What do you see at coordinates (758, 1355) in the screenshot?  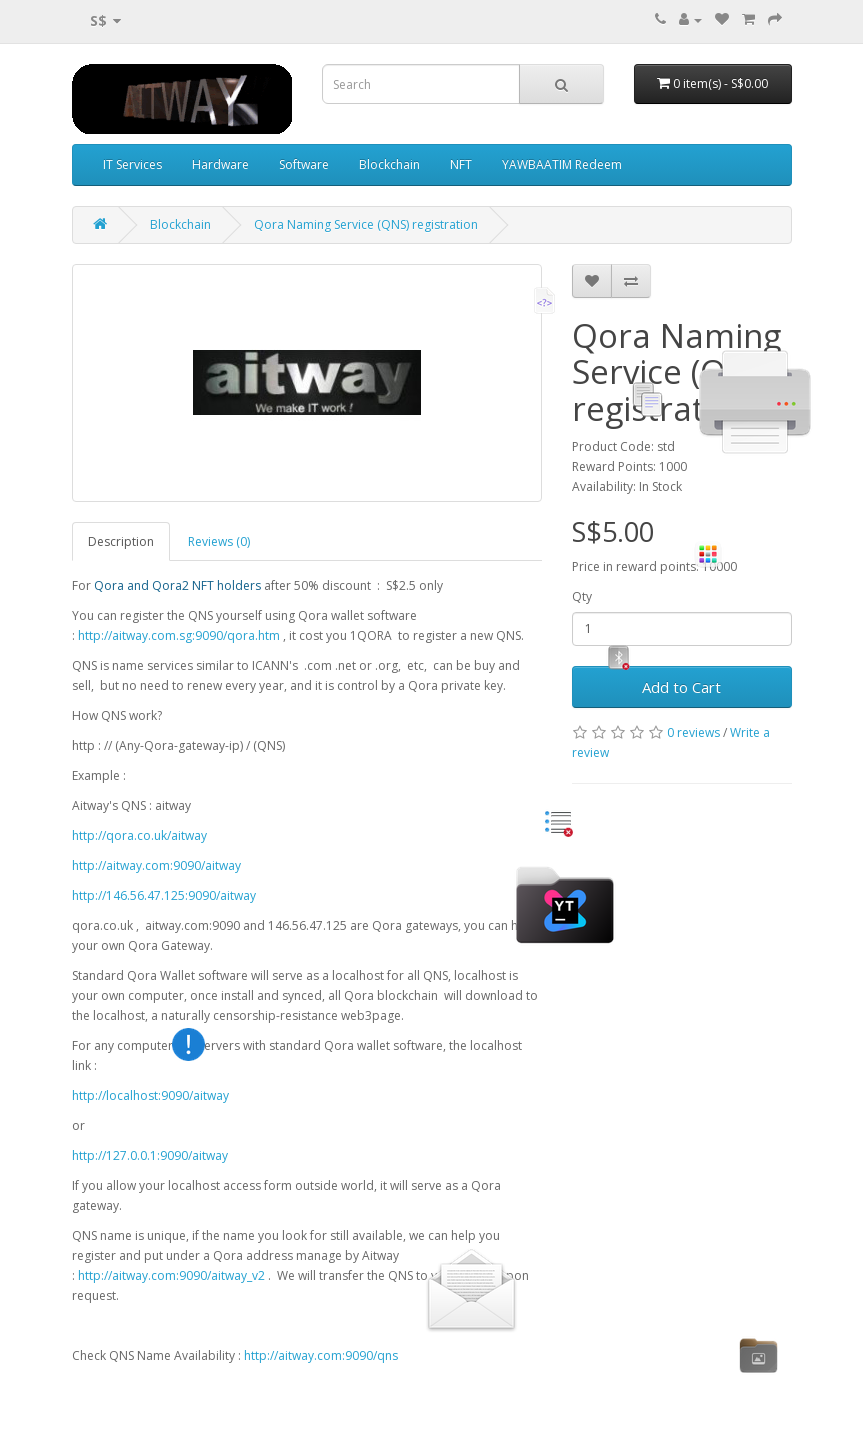 I see `open your pictures folder` at bounding box center [758, 1355].